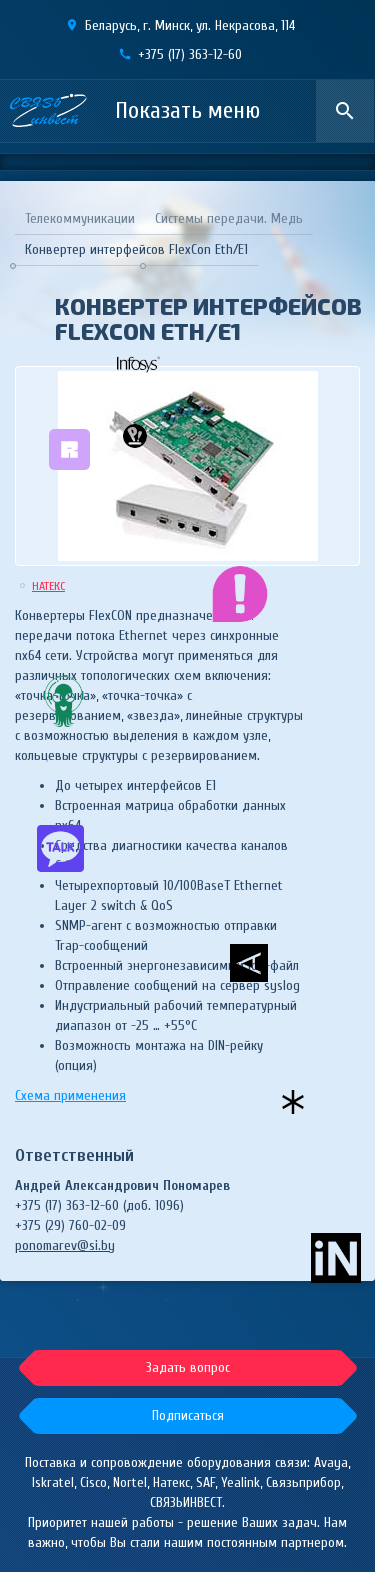 The width and height of the screenshot is (375, 1572). Describe the element at coordinates (60, 848) in the screenshot. I see `open KakaoTalk messaging app` at that location.